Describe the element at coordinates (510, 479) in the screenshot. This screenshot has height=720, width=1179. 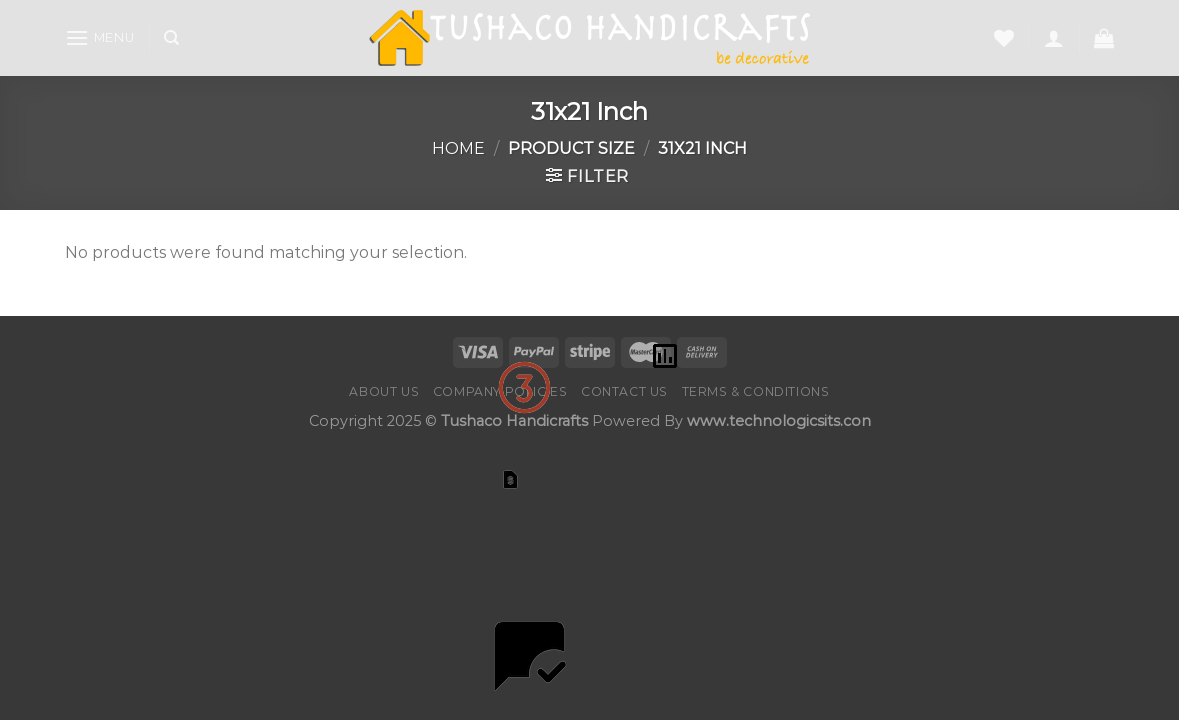
I see `view invoice or payment request` at that location.